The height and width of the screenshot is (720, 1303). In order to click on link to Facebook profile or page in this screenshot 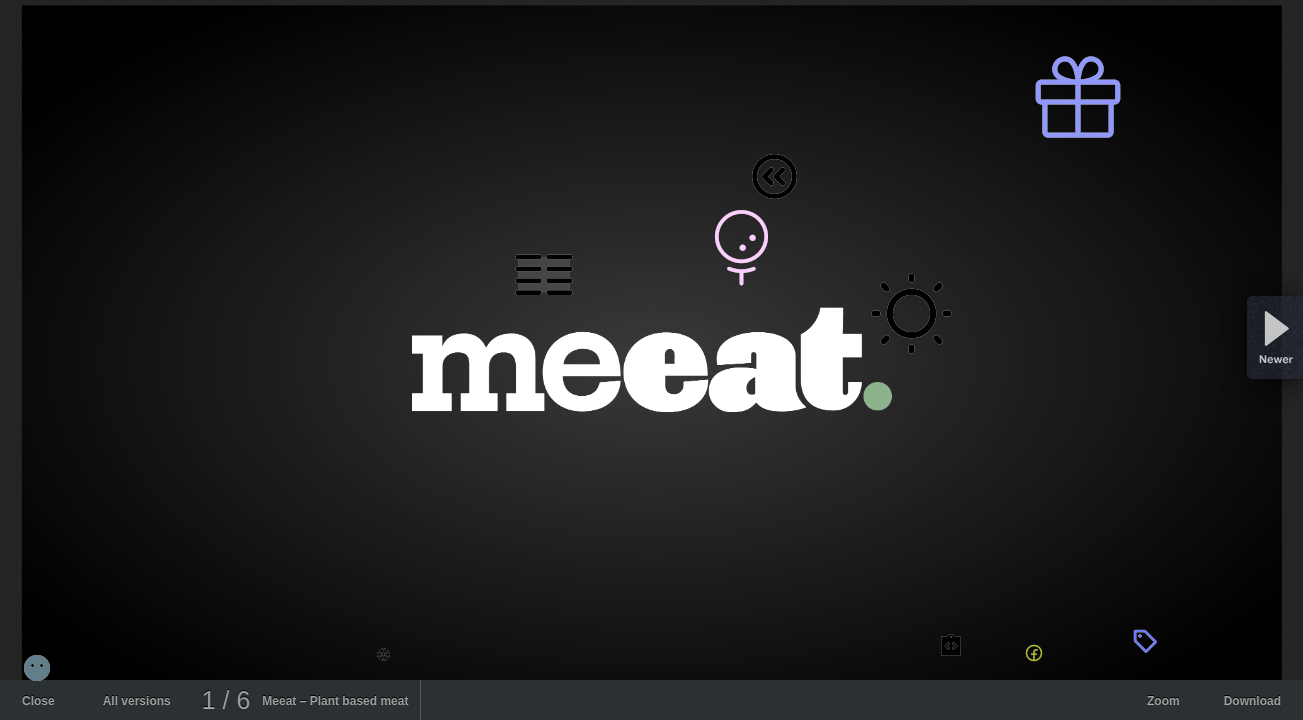, I will do `click(1034, 653)`.